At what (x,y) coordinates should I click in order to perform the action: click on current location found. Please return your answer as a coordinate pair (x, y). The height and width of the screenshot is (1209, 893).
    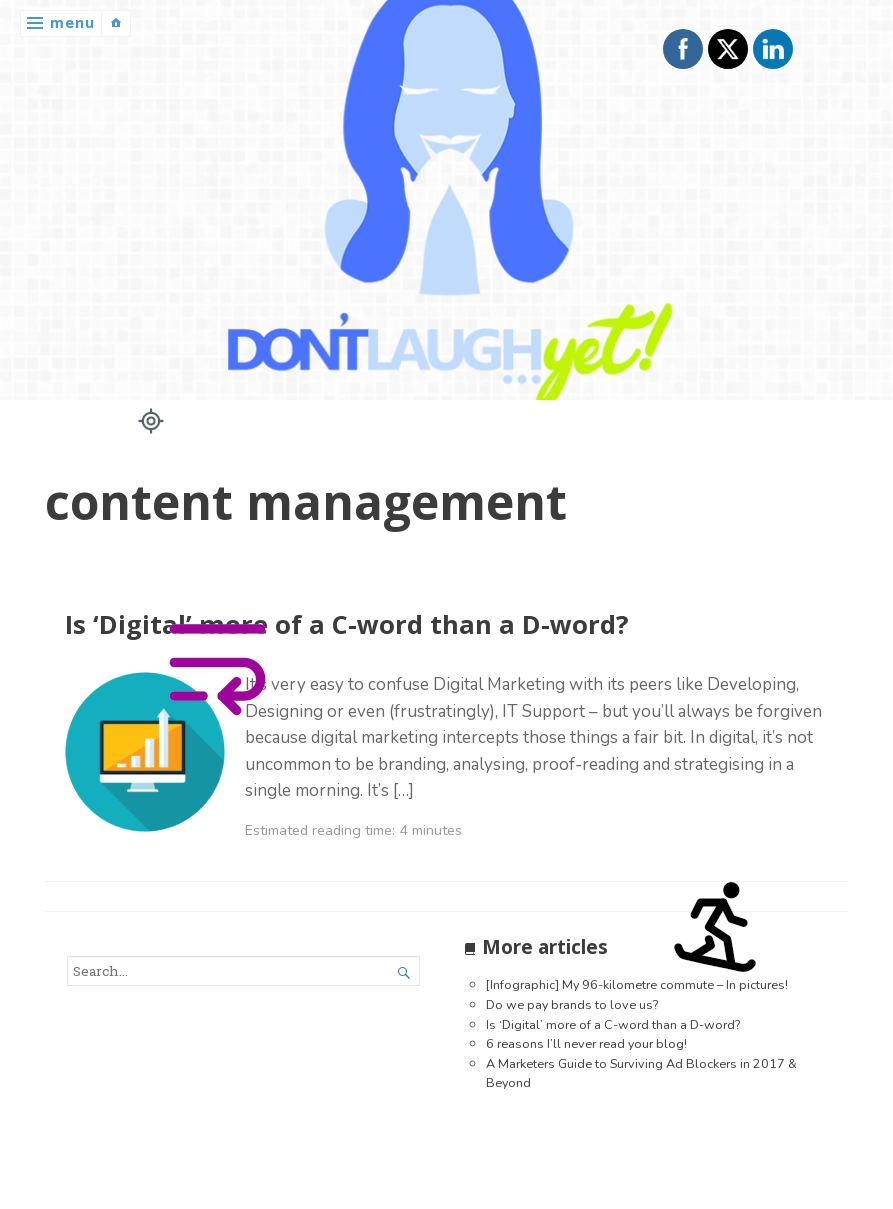
    Looking at the image, I should click on (151, 421).